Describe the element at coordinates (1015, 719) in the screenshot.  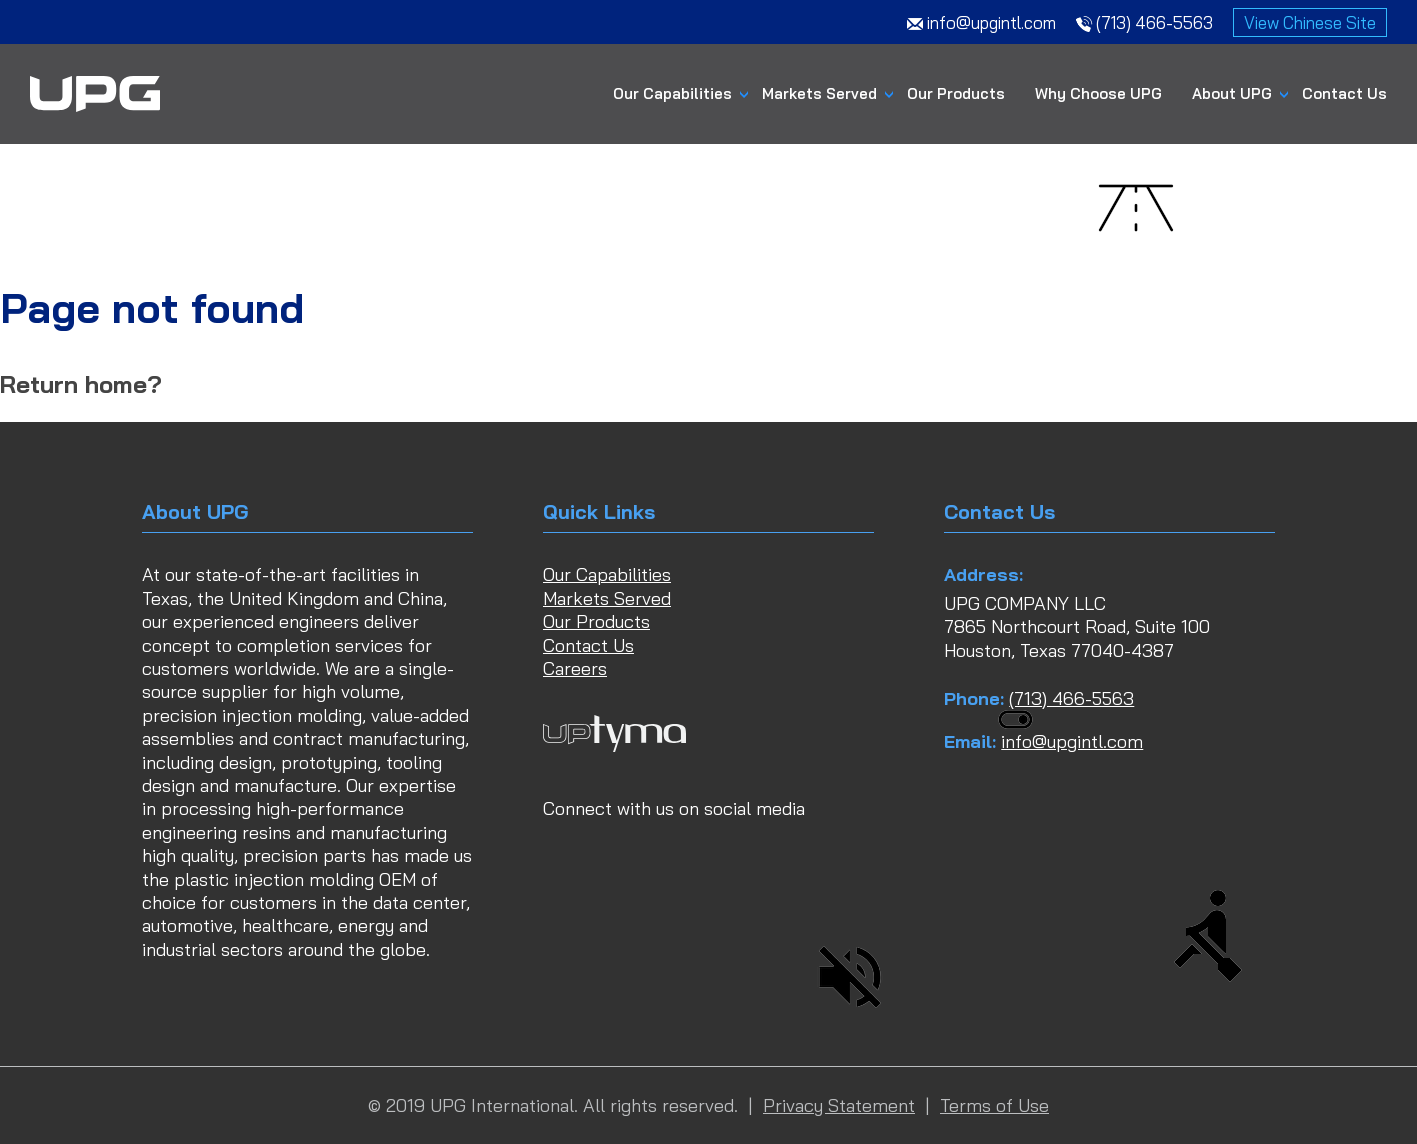
I see `toggle switch in the on/enabled state` at that location.